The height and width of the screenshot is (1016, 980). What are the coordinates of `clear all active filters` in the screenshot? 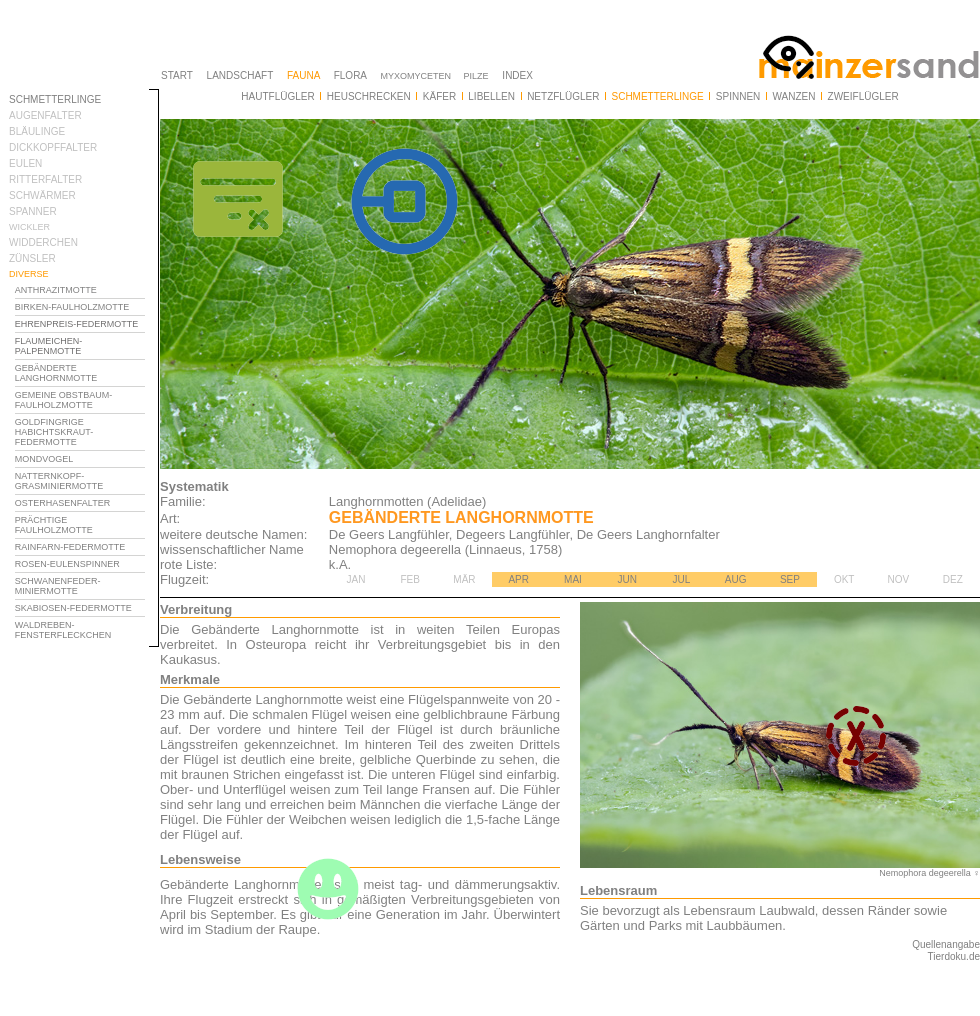 It's located at (238, 199).